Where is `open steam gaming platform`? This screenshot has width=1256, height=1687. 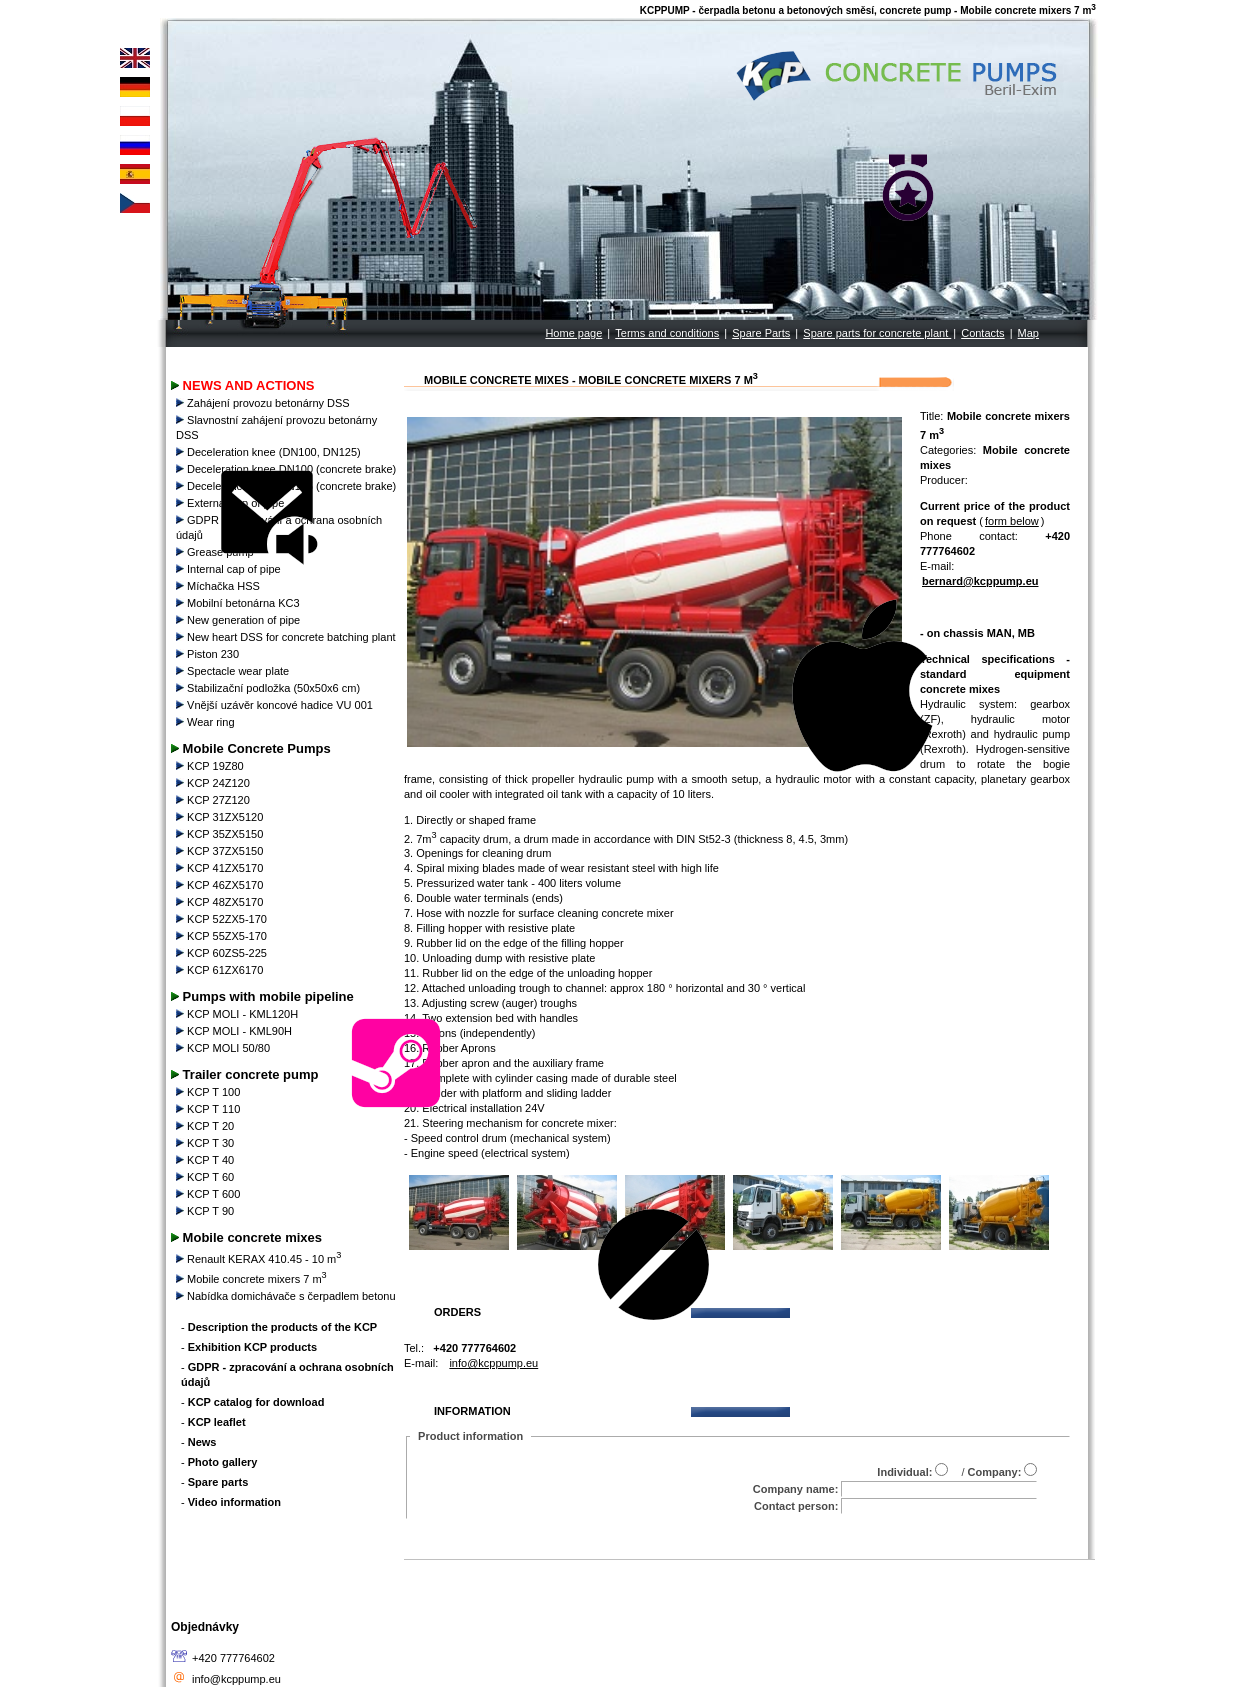
open steam gaming platform is located at coordinates (396, 1063).